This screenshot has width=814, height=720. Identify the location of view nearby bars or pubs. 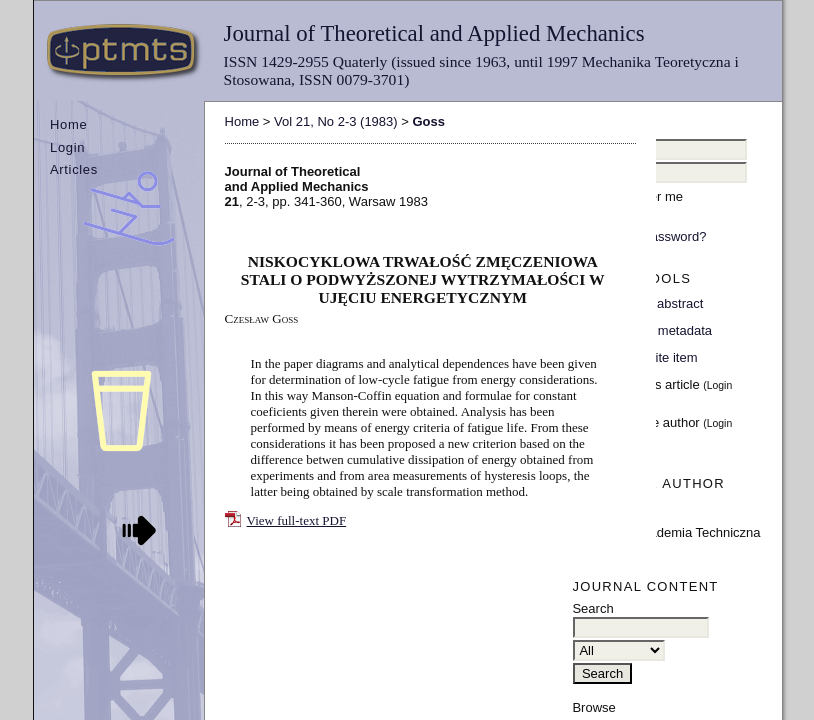
(121, 409).